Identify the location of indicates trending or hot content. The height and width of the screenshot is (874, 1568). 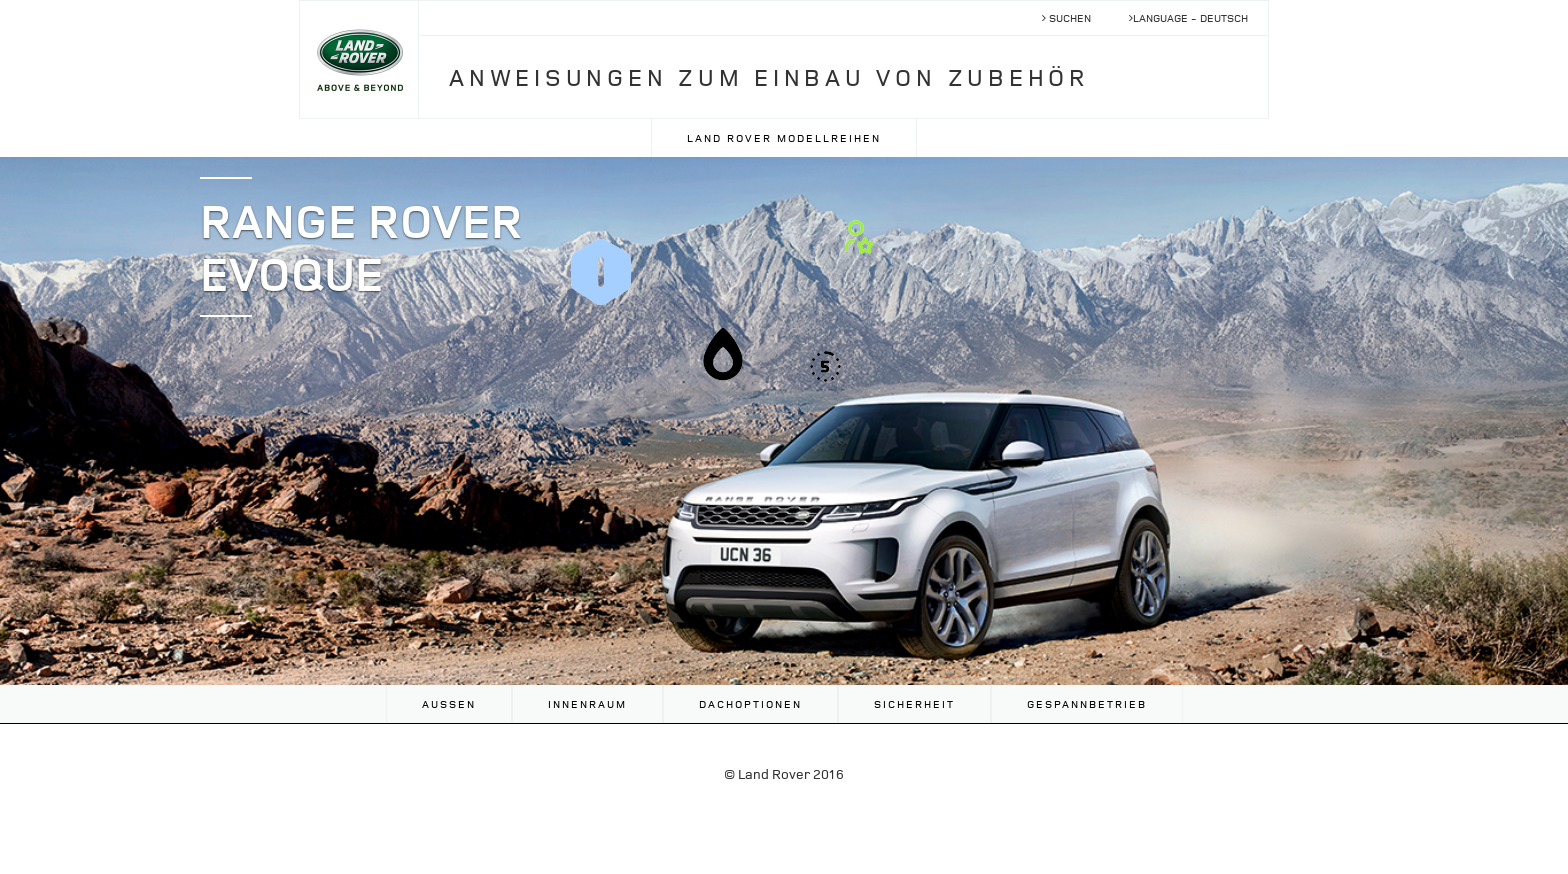
(723, 354).